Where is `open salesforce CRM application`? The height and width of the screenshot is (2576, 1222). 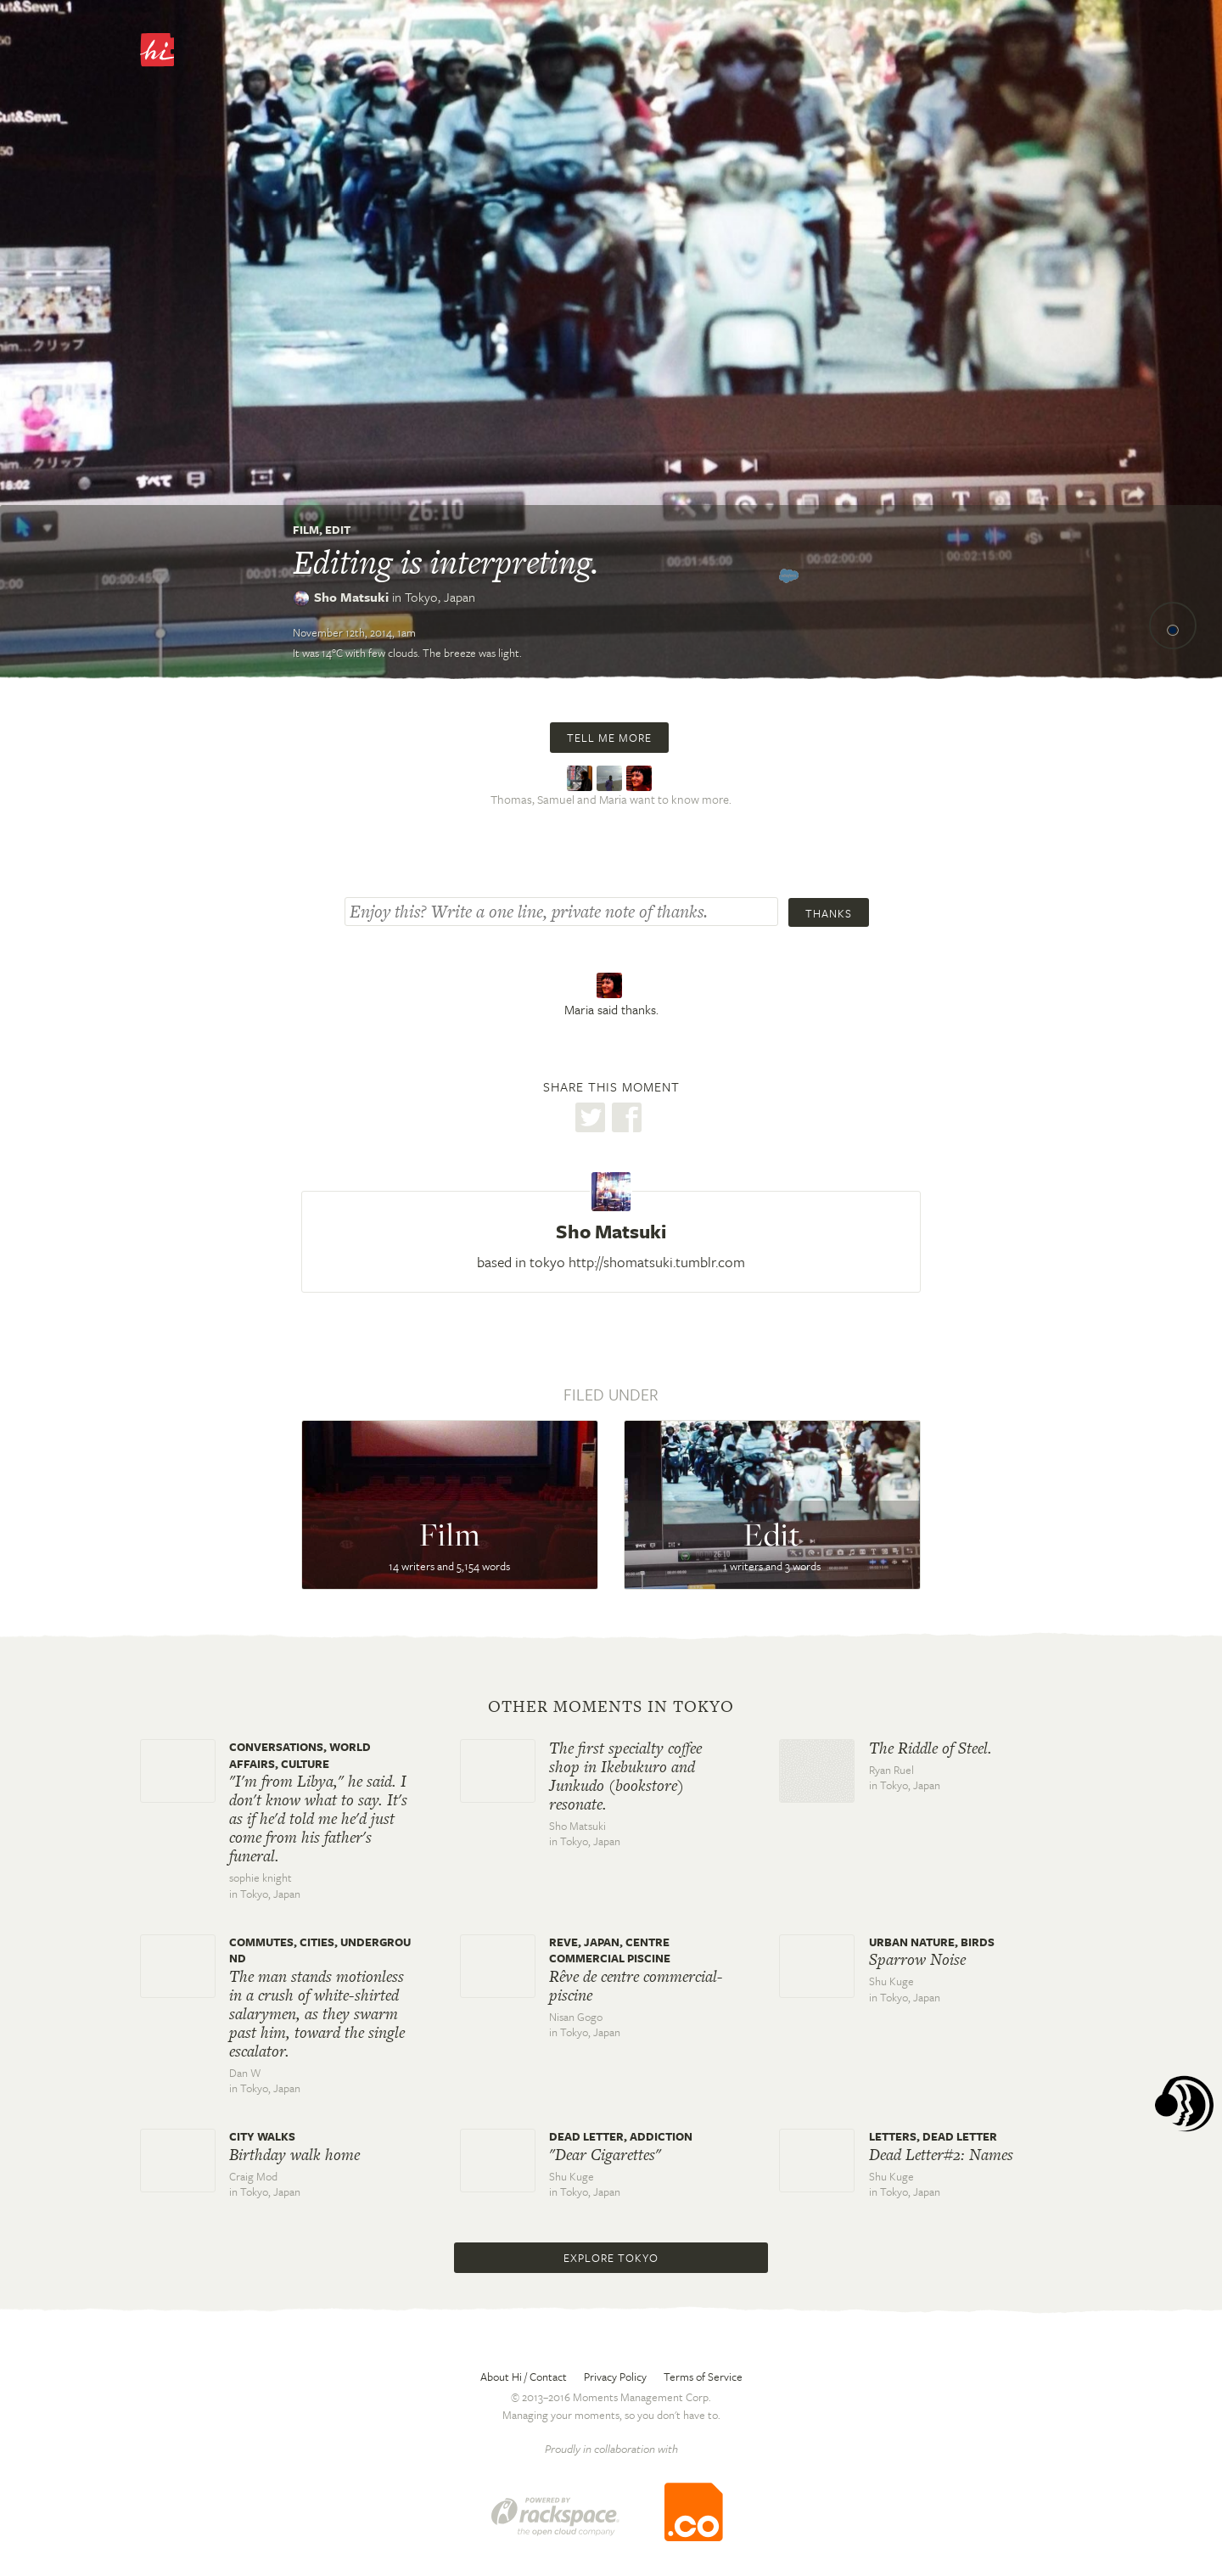 open salesforce CRM application is located at coordinates (788, 575).